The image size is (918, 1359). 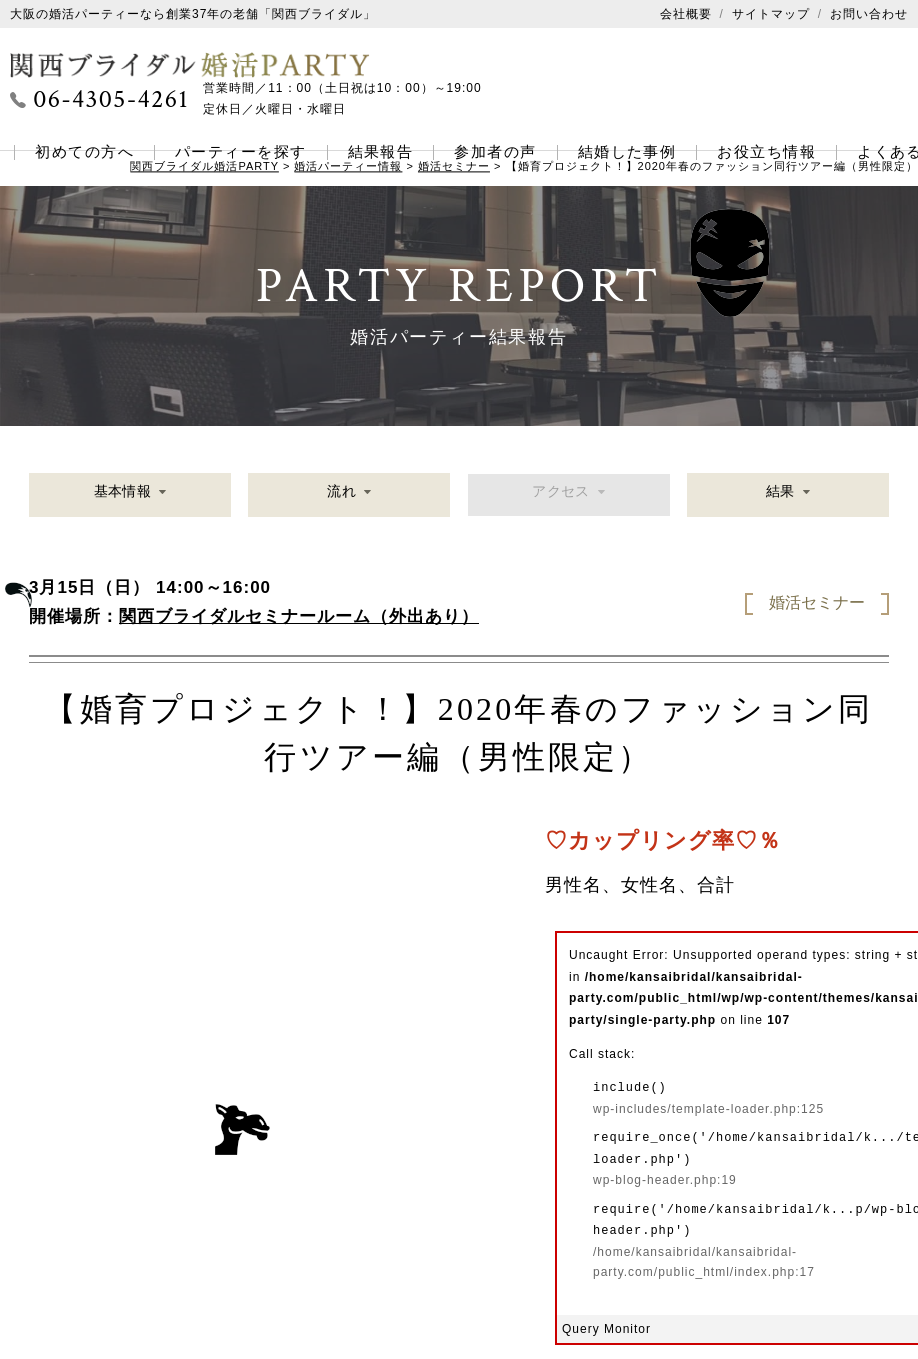 What do you see at coordinates (18, 595) in the screenshot?
I see `activate claw attack ability` at bounding box center [18, 595].